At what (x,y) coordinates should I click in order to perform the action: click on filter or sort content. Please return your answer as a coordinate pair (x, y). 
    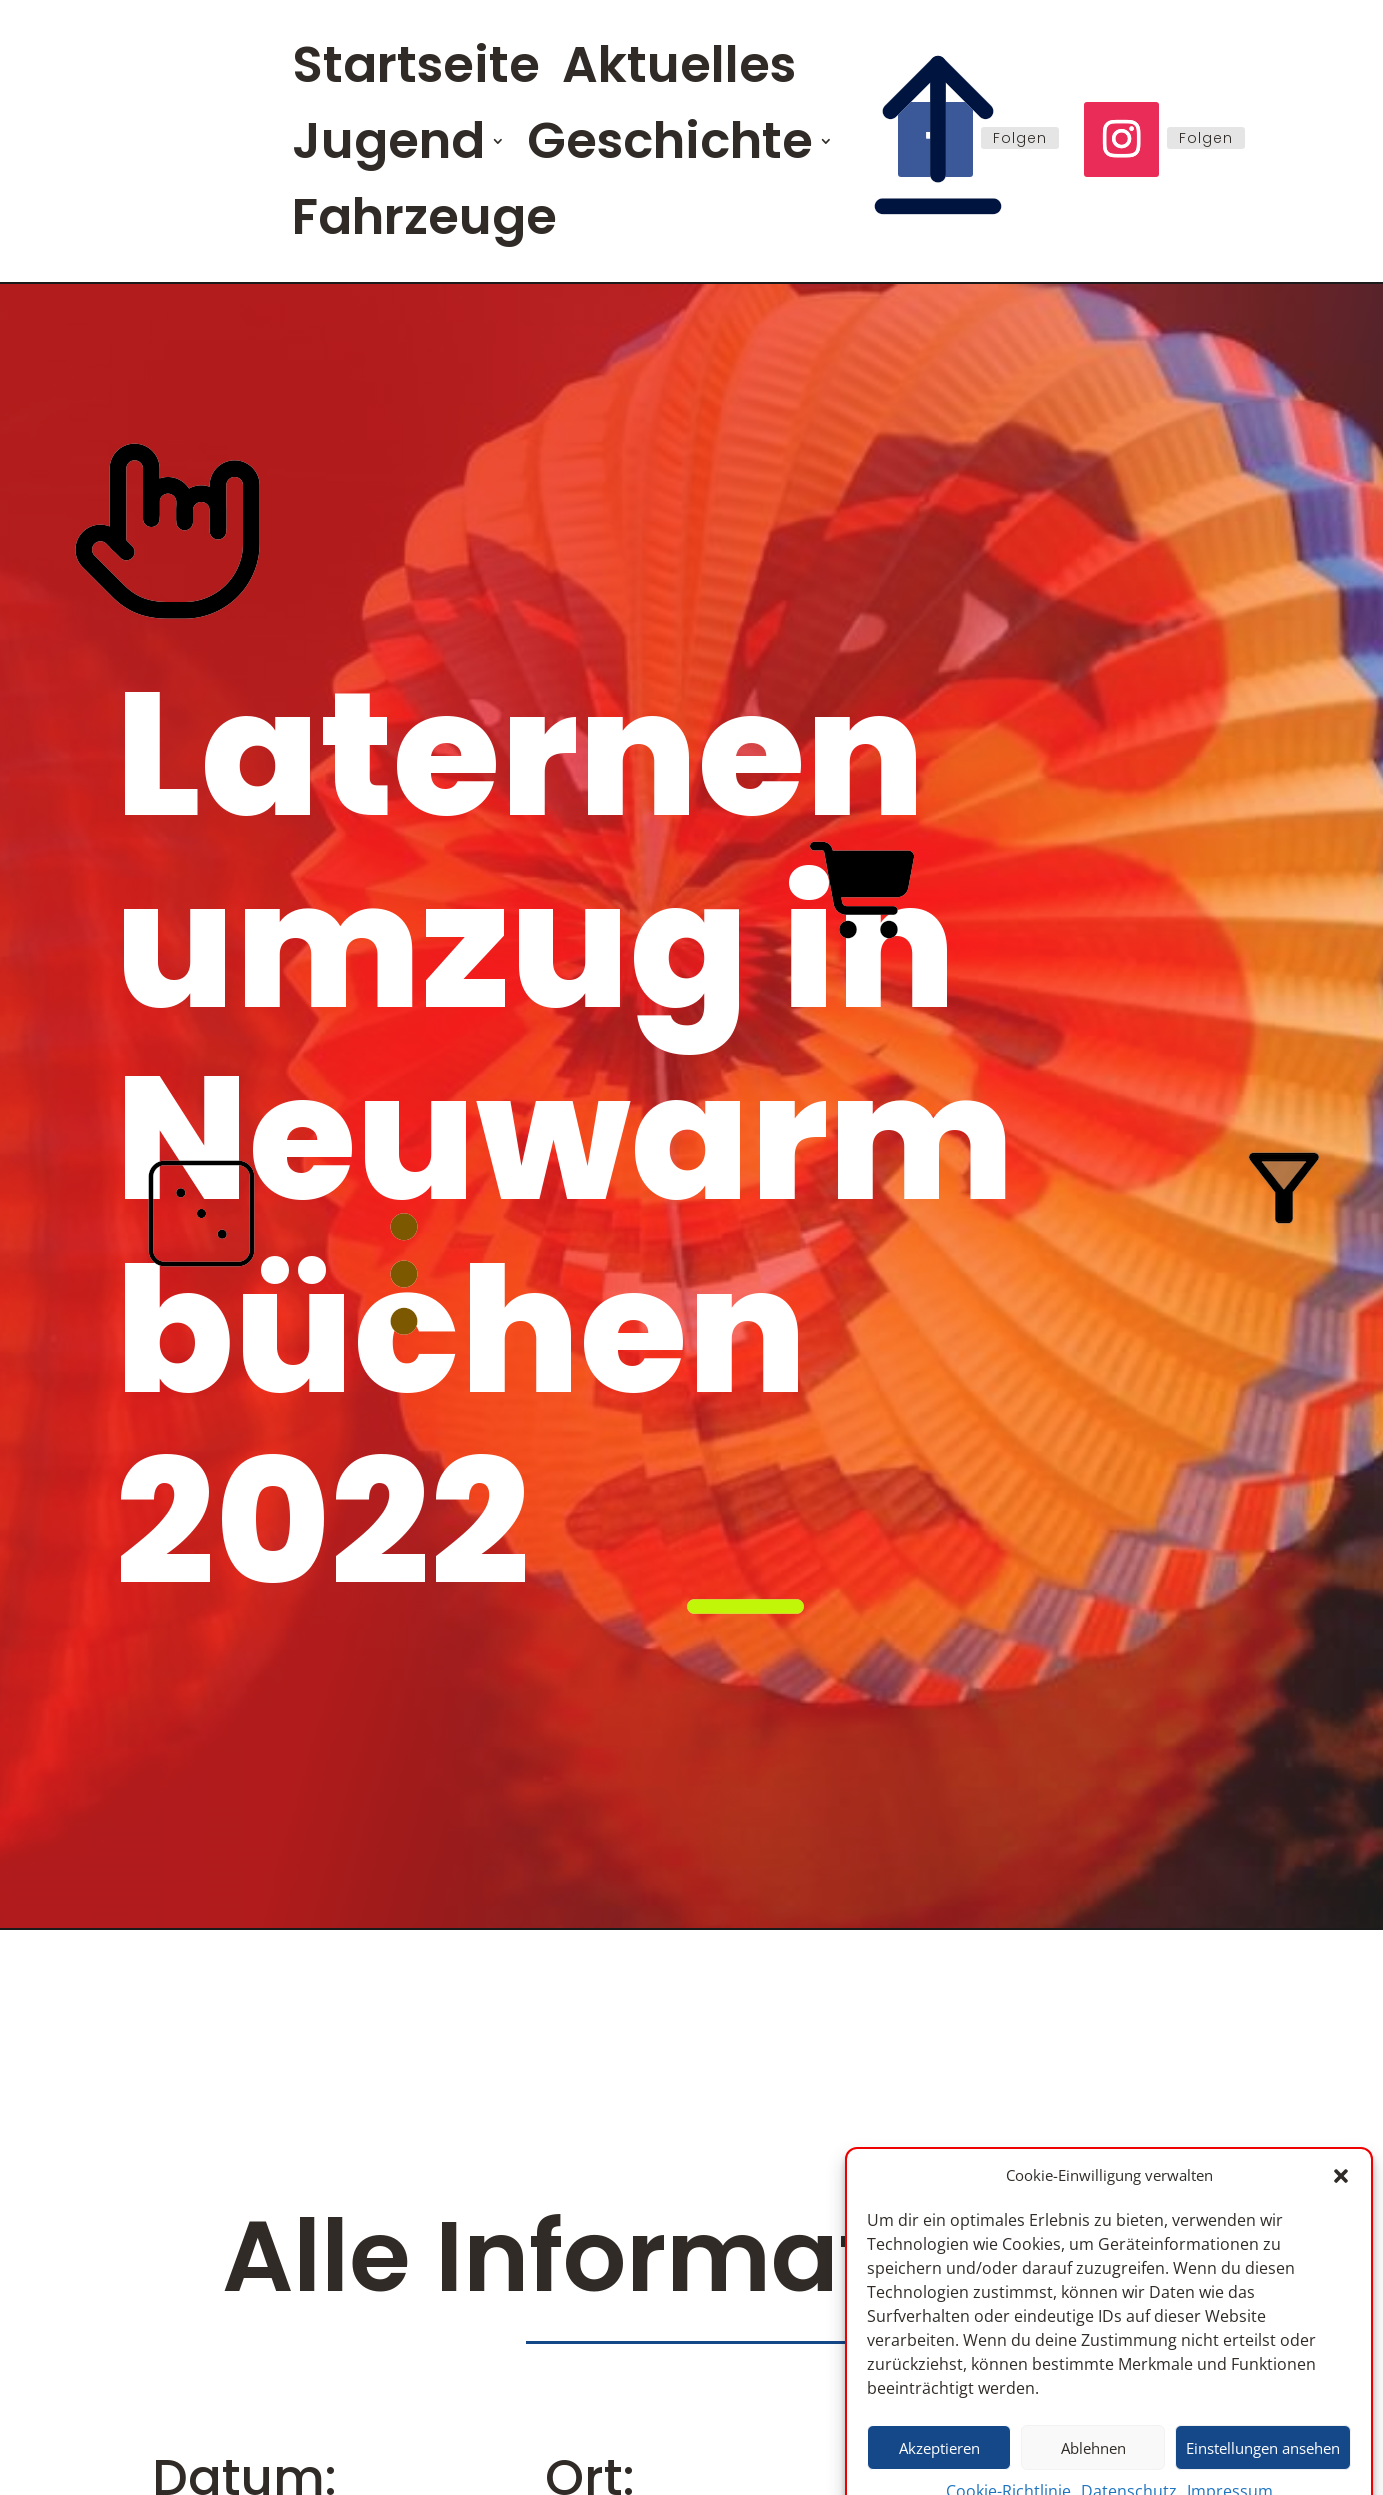
    Looking at the image, I should click on (1284, 1188).